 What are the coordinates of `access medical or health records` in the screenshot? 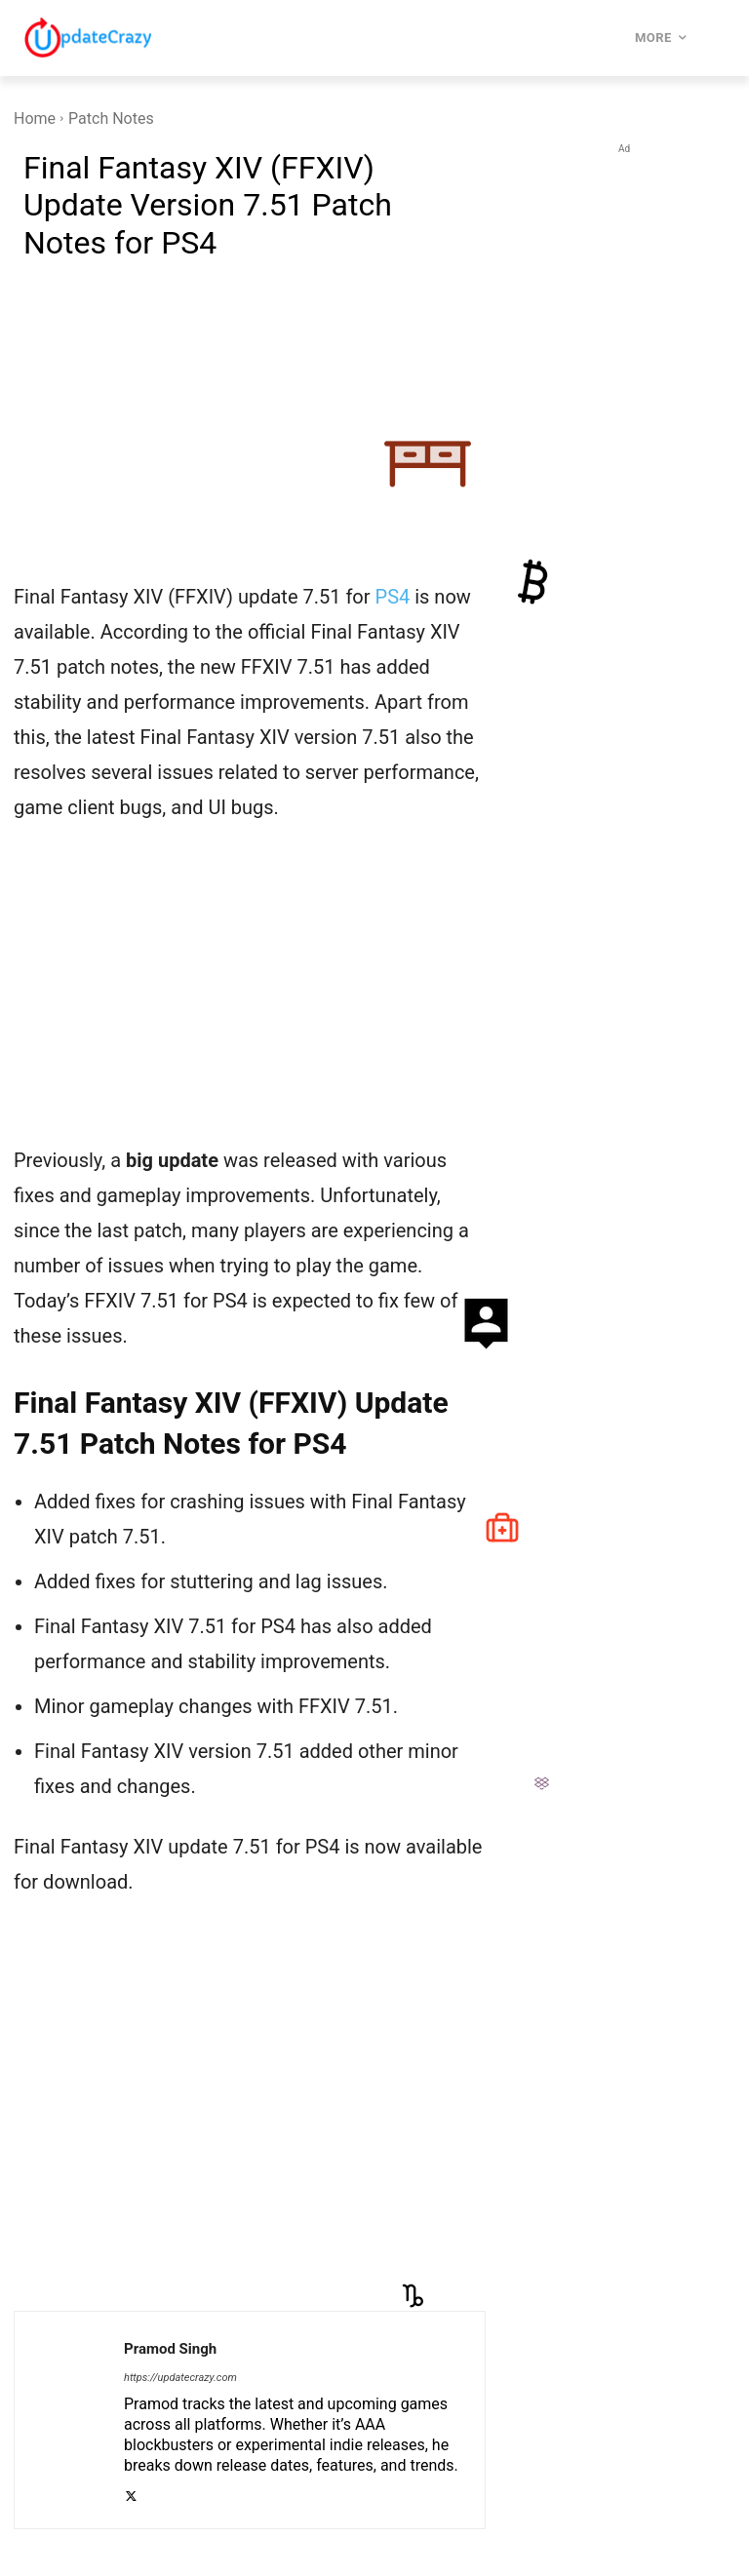 It's located at (502, 1529).